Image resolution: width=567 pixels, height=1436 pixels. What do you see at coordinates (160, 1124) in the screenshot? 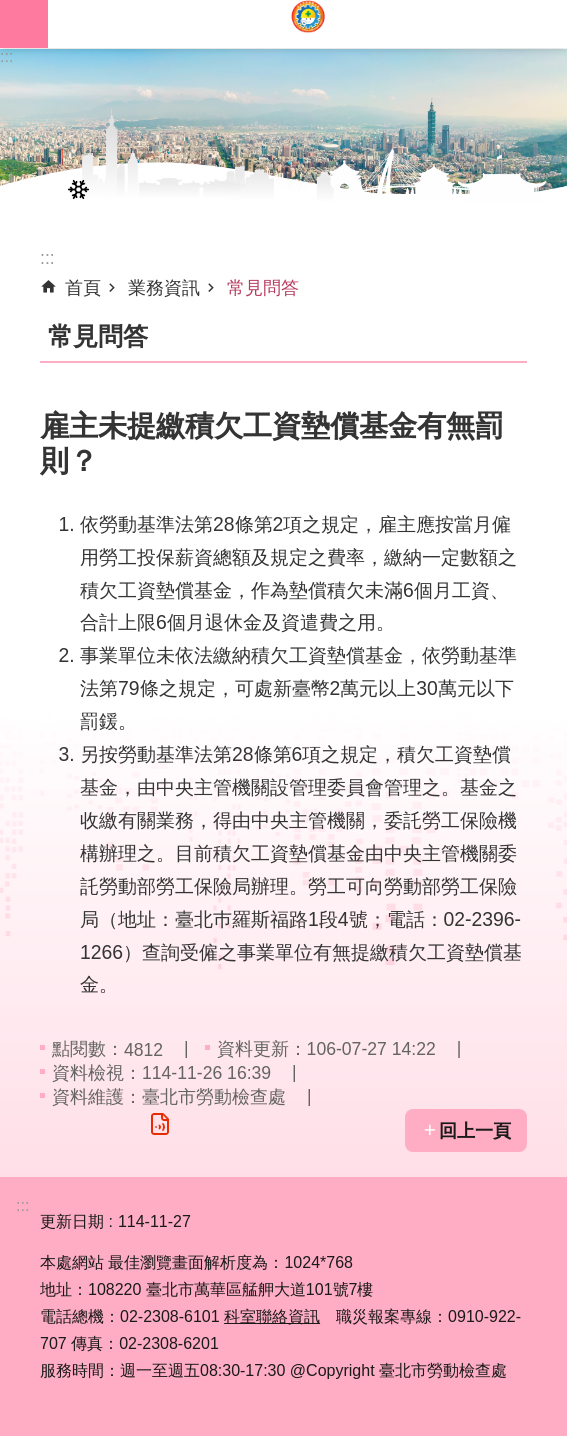
I see `open audio file` at bounding box center [160, 1124].